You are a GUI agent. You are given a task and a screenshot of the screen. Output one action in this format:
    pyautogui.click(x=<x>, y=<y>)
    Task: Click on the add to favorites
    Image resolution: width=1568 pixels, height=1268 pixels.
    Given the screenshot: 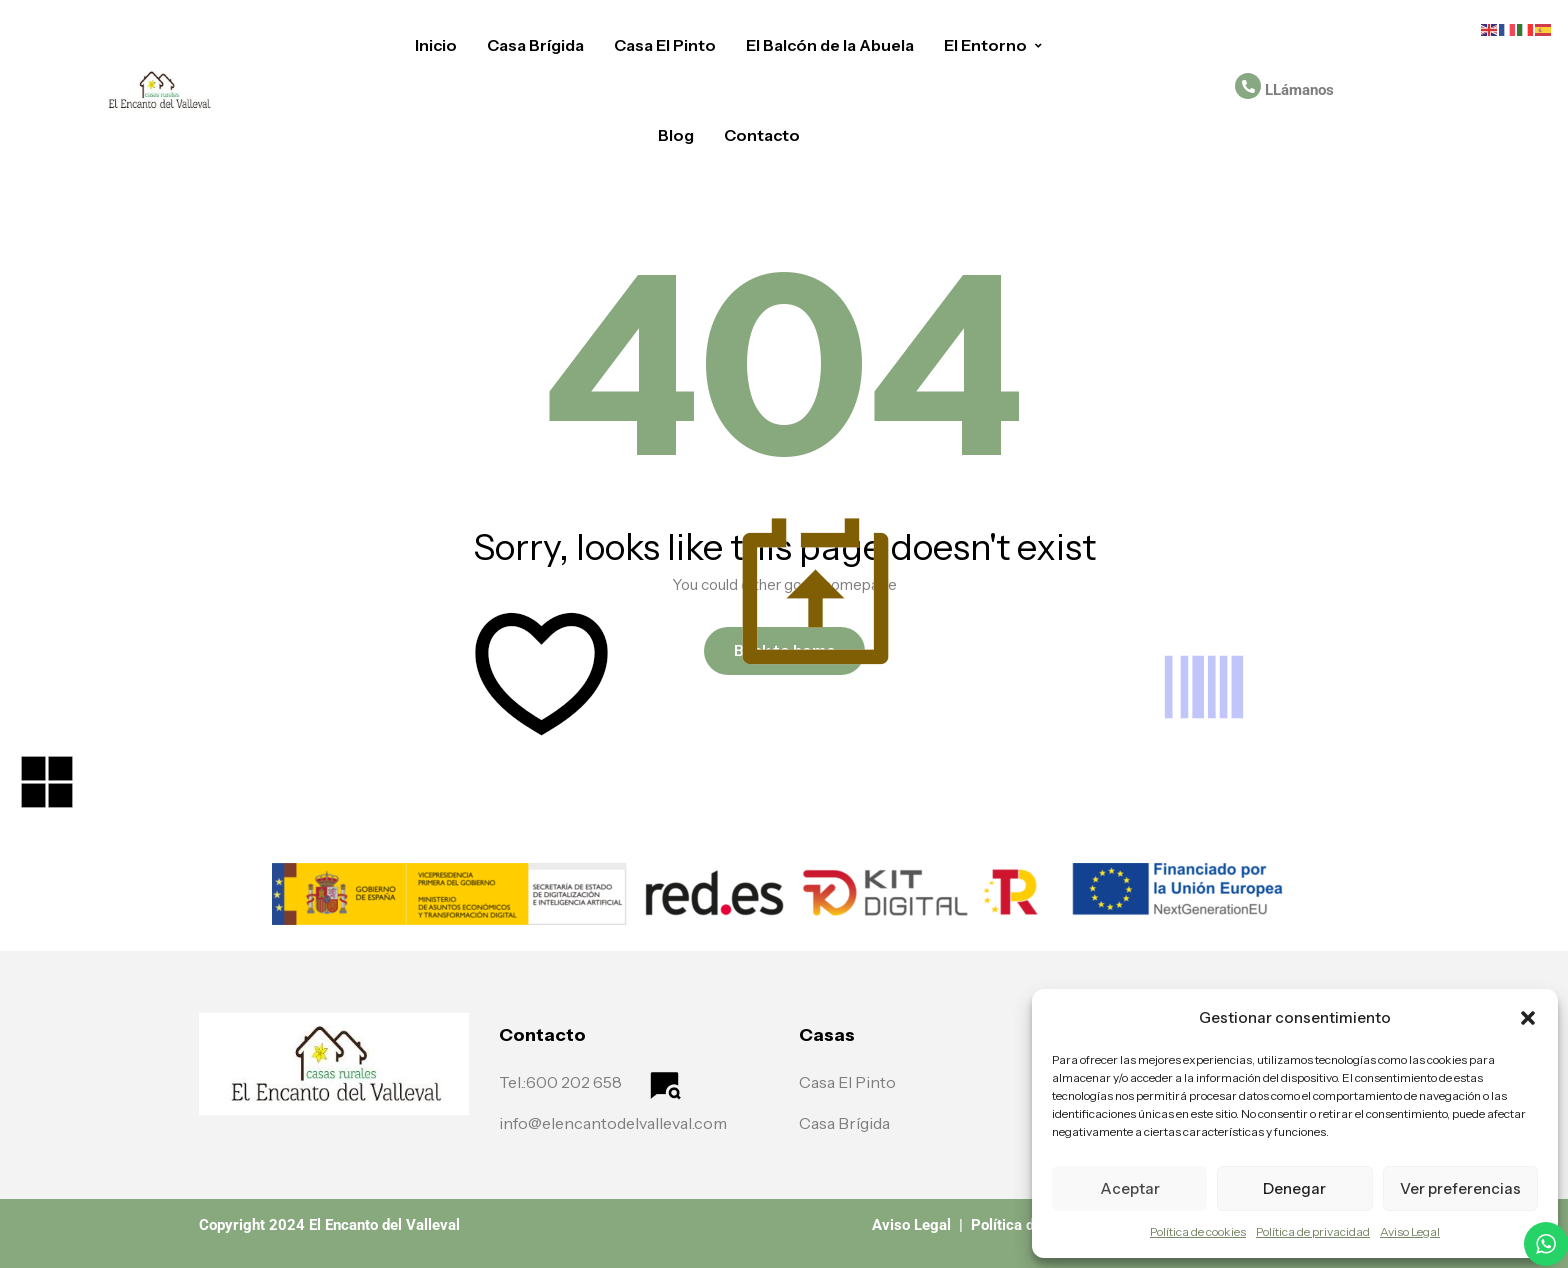 What is the action you would take?
    pyautogui.click(x=541, y=672)
    